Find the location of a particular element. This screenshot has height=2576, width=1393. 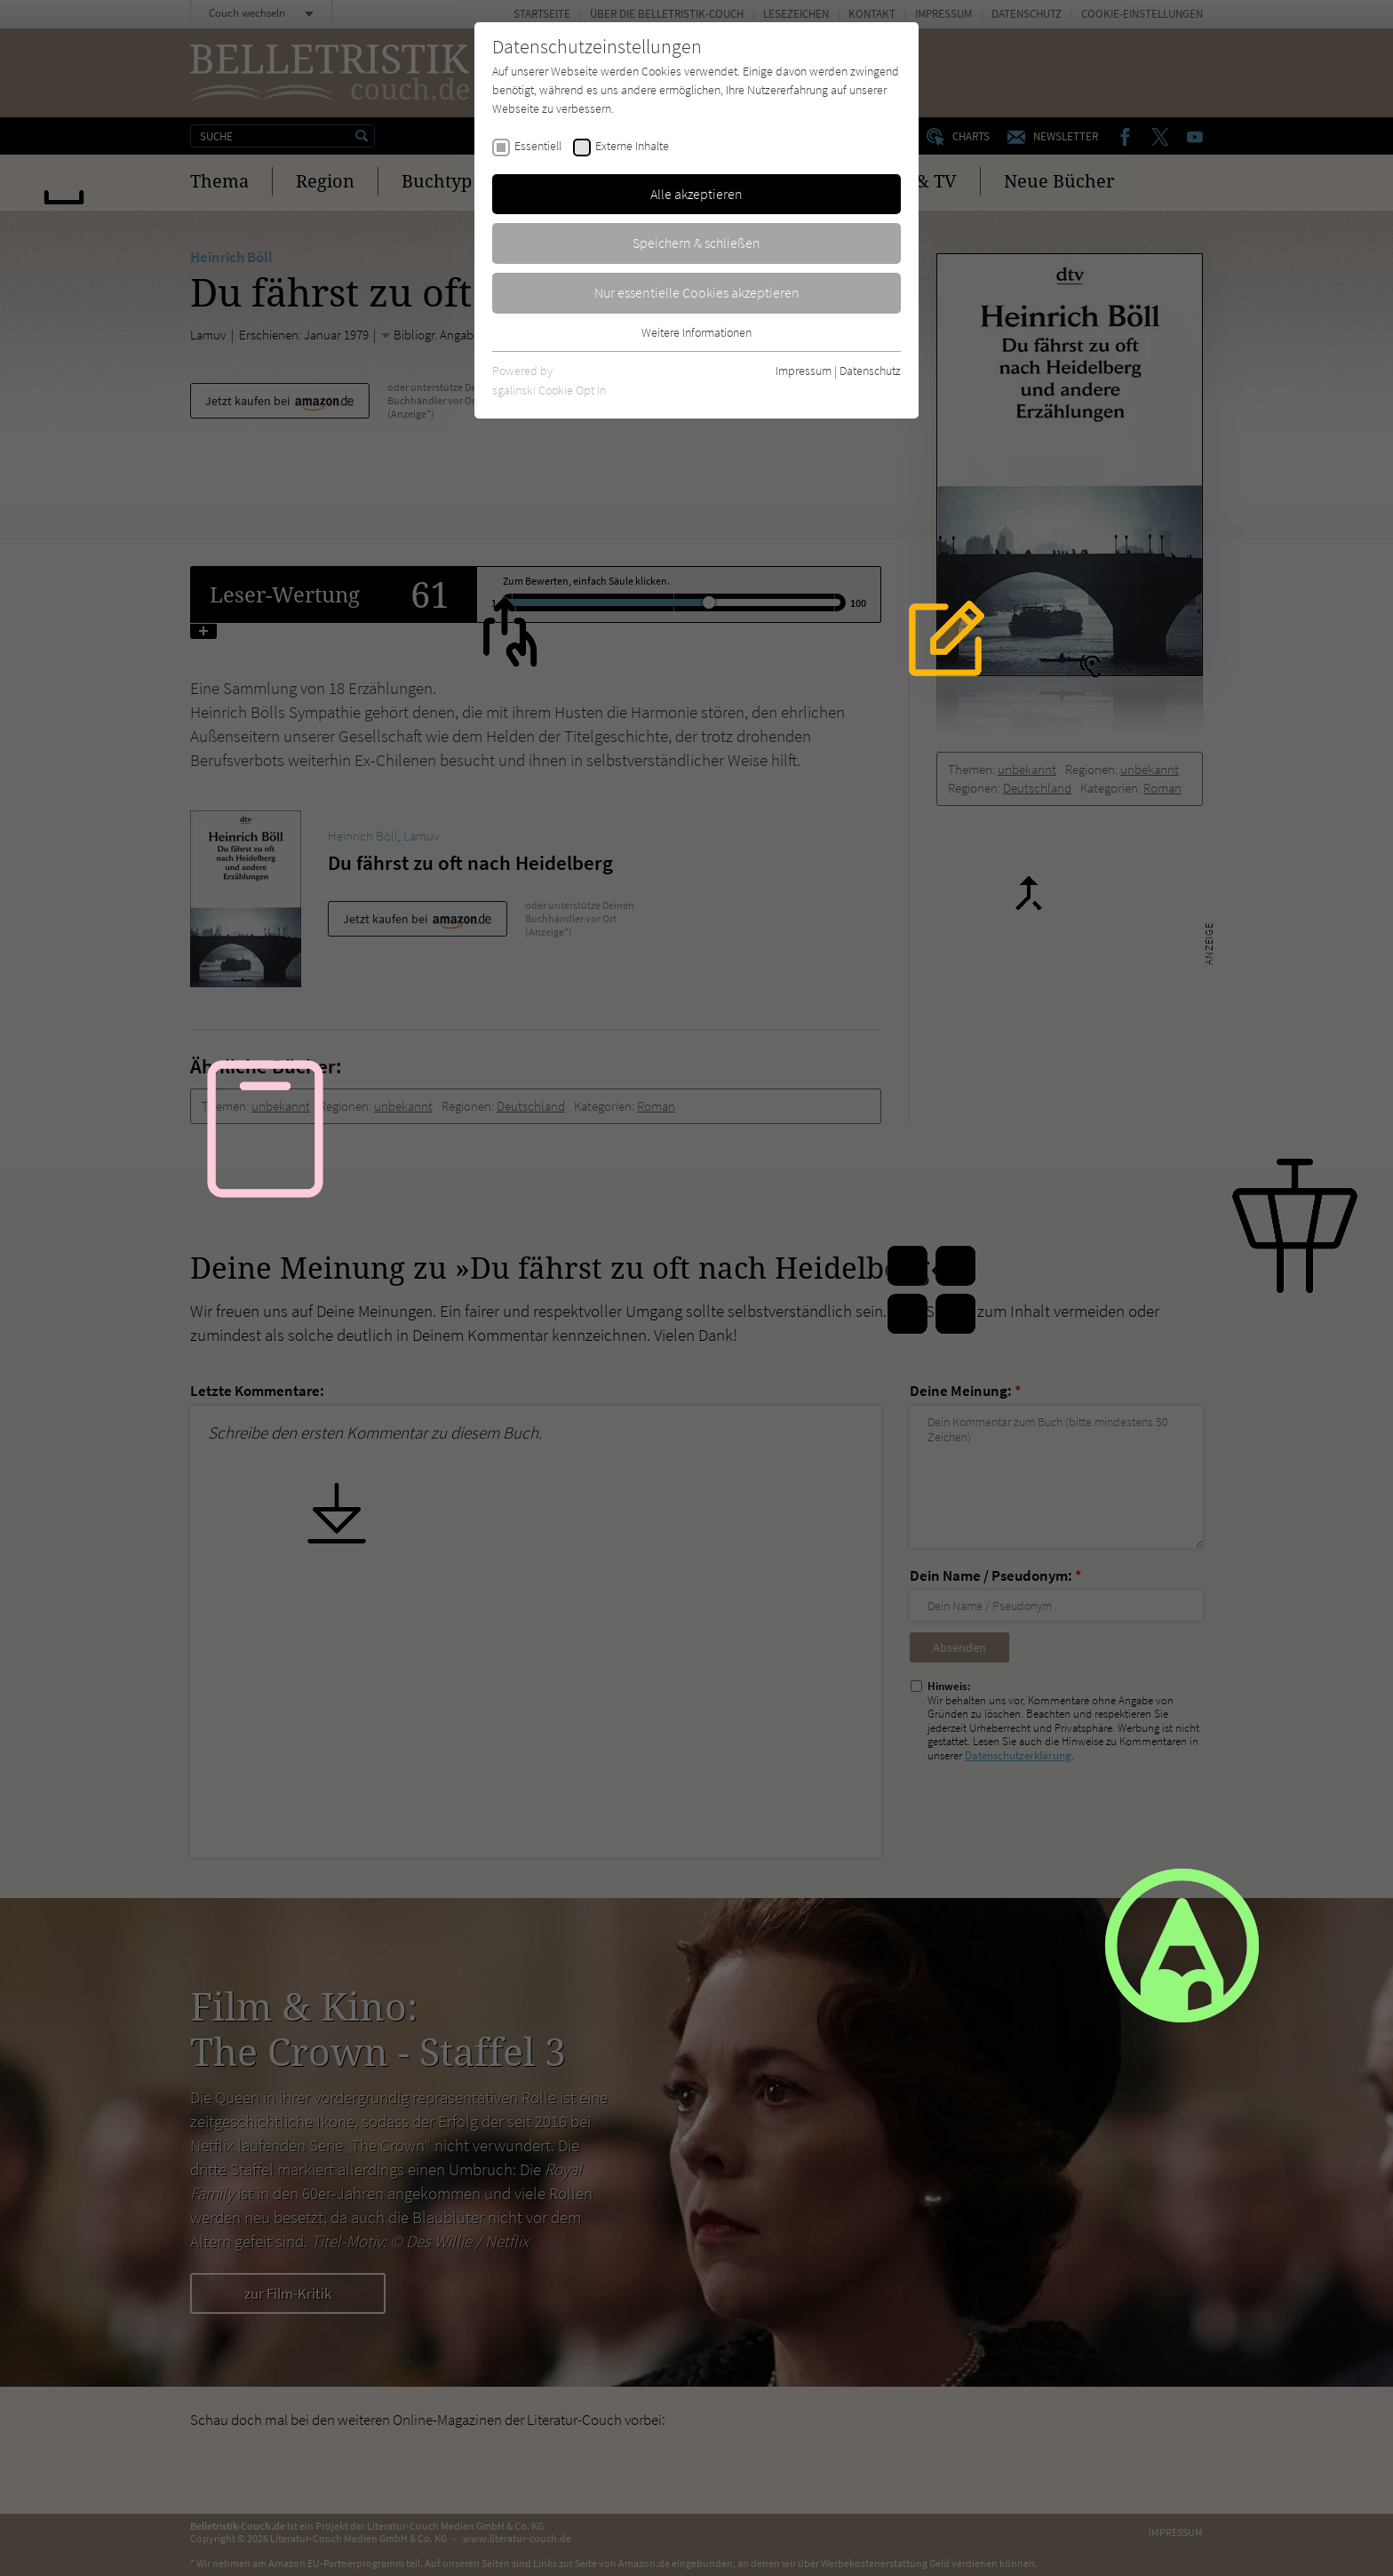

compose a new note is located at coordinates (945, 640).